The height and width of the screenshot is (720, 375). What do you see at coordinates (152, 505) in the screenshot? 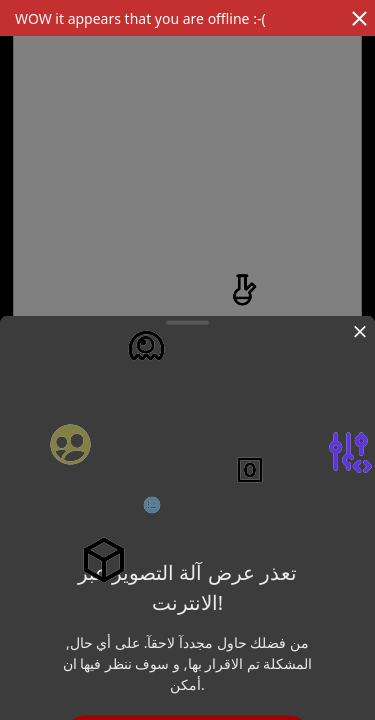
I see `view list or menu options` at bounding box center [152, 505].